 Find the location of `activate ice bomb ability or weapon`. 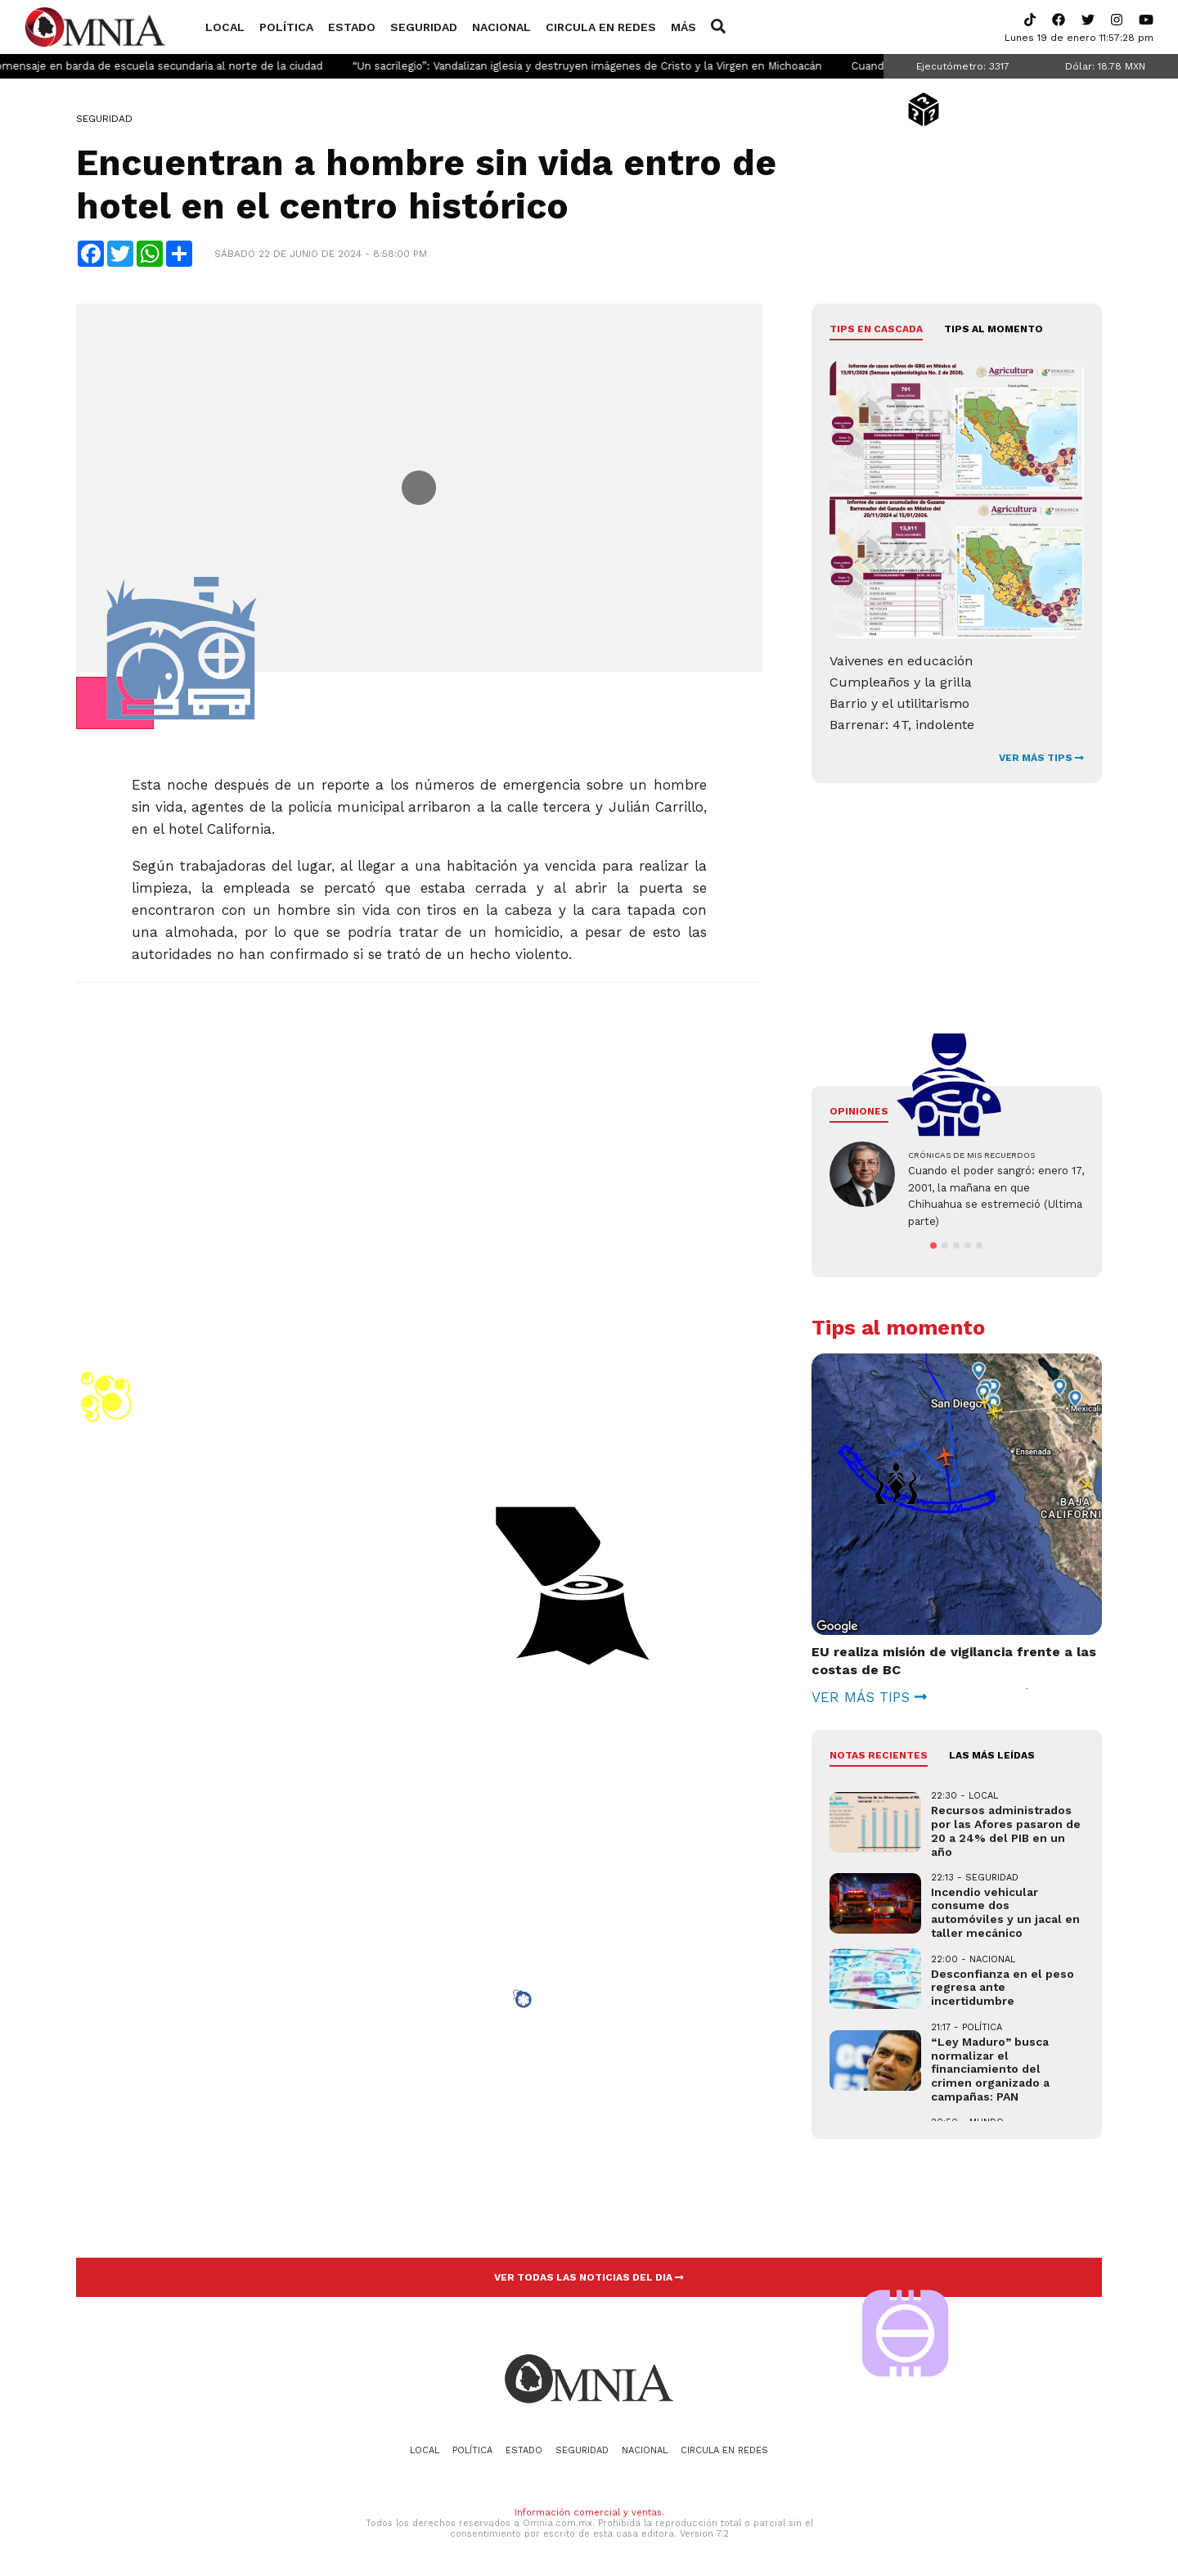

activate ice bomb ability or weapon is located at coordinates (522, 1998).